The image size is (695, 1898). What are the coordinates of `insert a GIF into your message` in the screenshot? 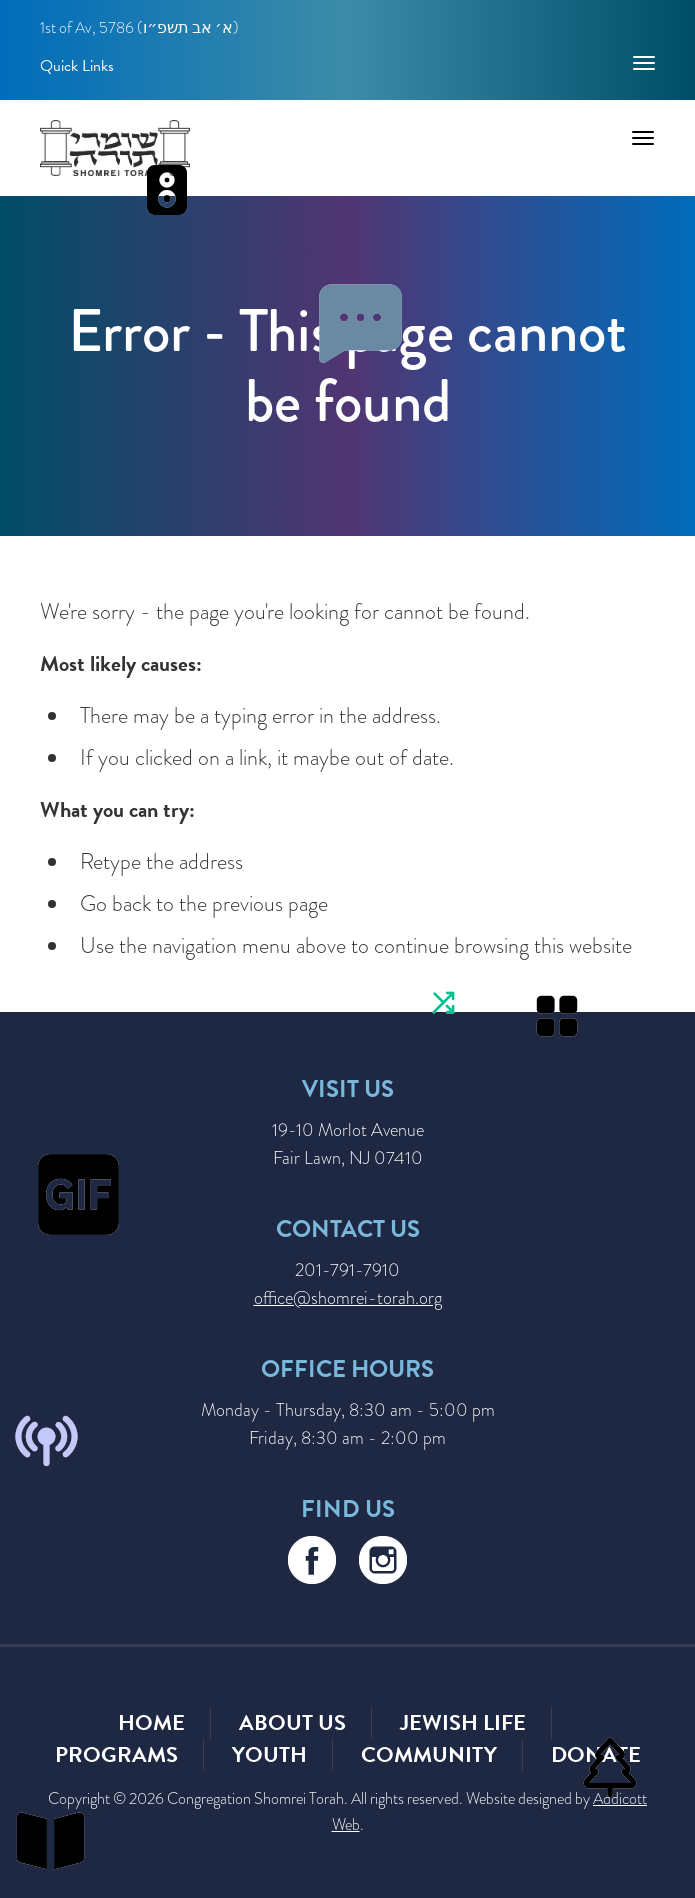 It's located at (78, 1194).